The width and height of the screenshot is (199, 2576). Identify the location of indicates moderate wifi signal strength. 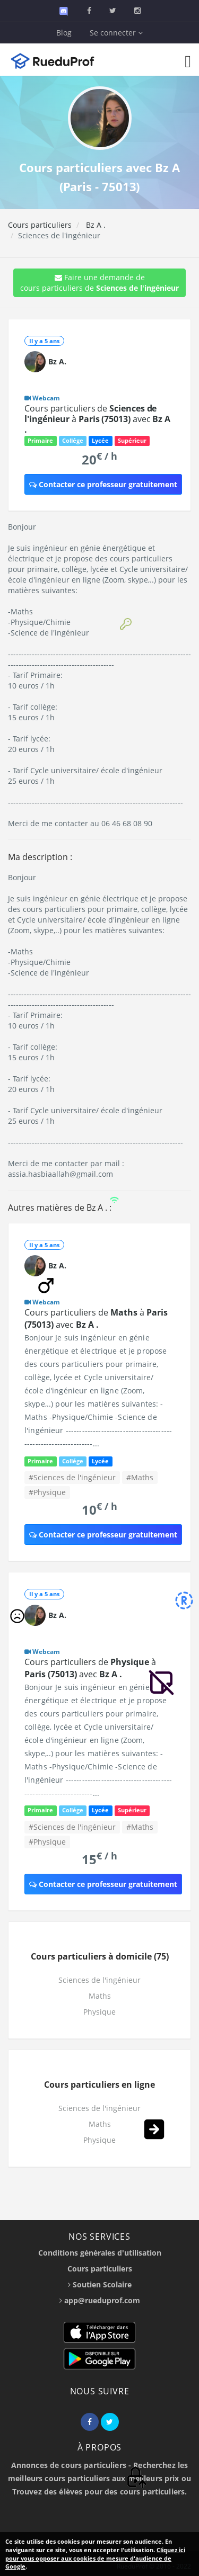
(114, 1198).